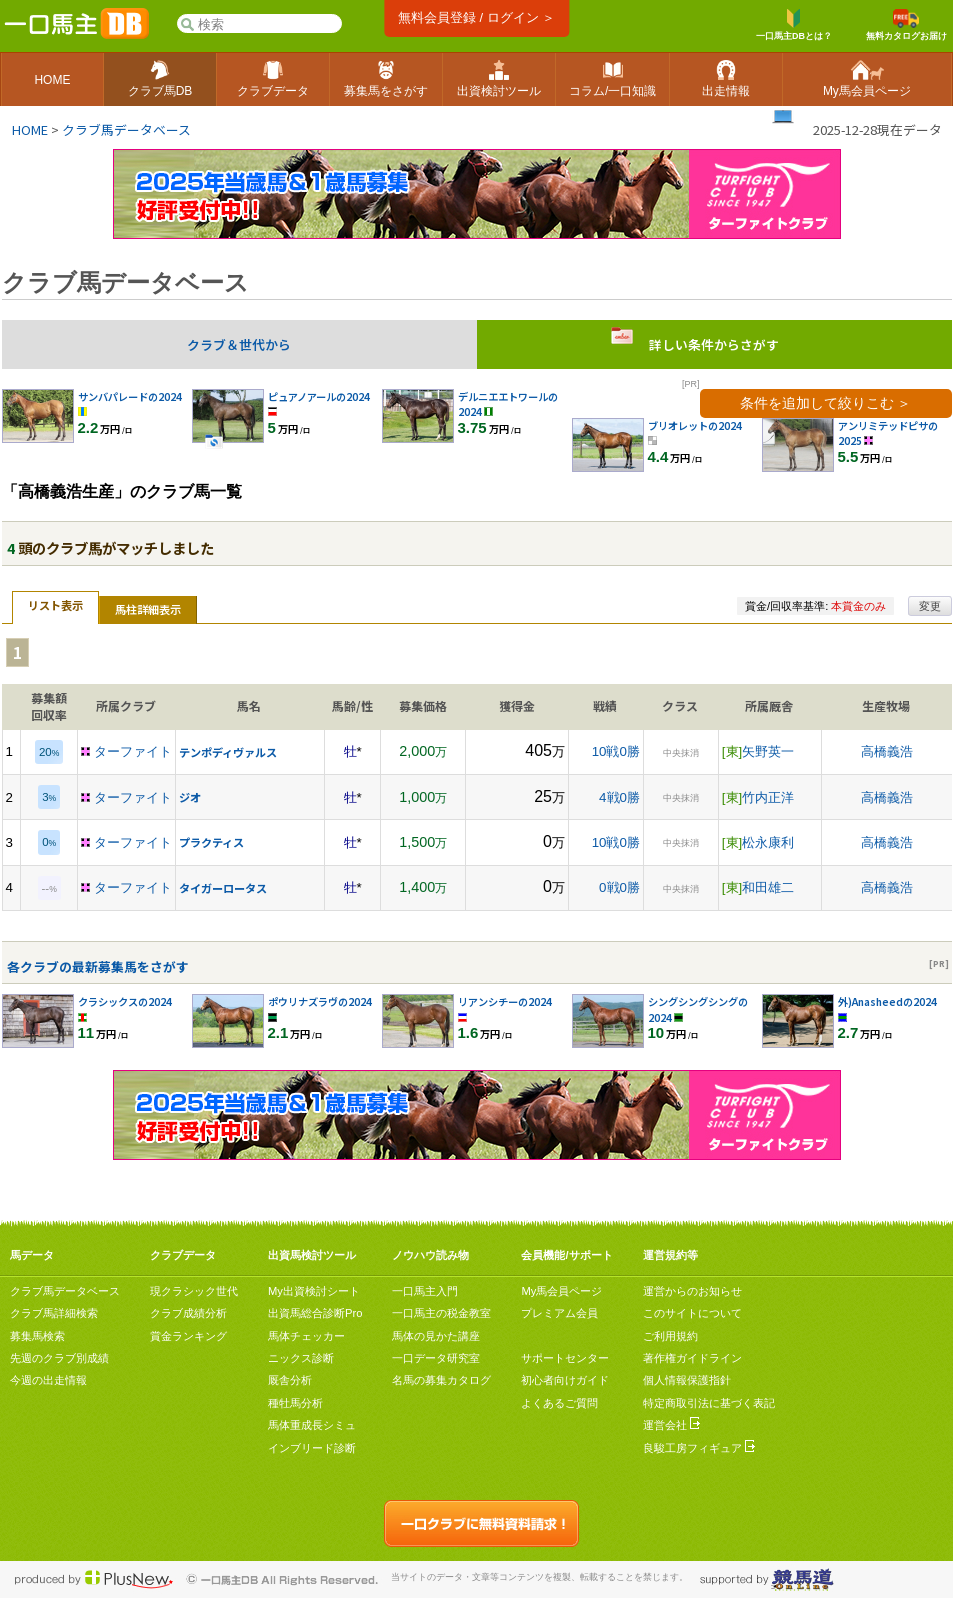 The height and width of the screenshot is (1598, 953). I want to click on open simplenote files folder, so click(214, 442).